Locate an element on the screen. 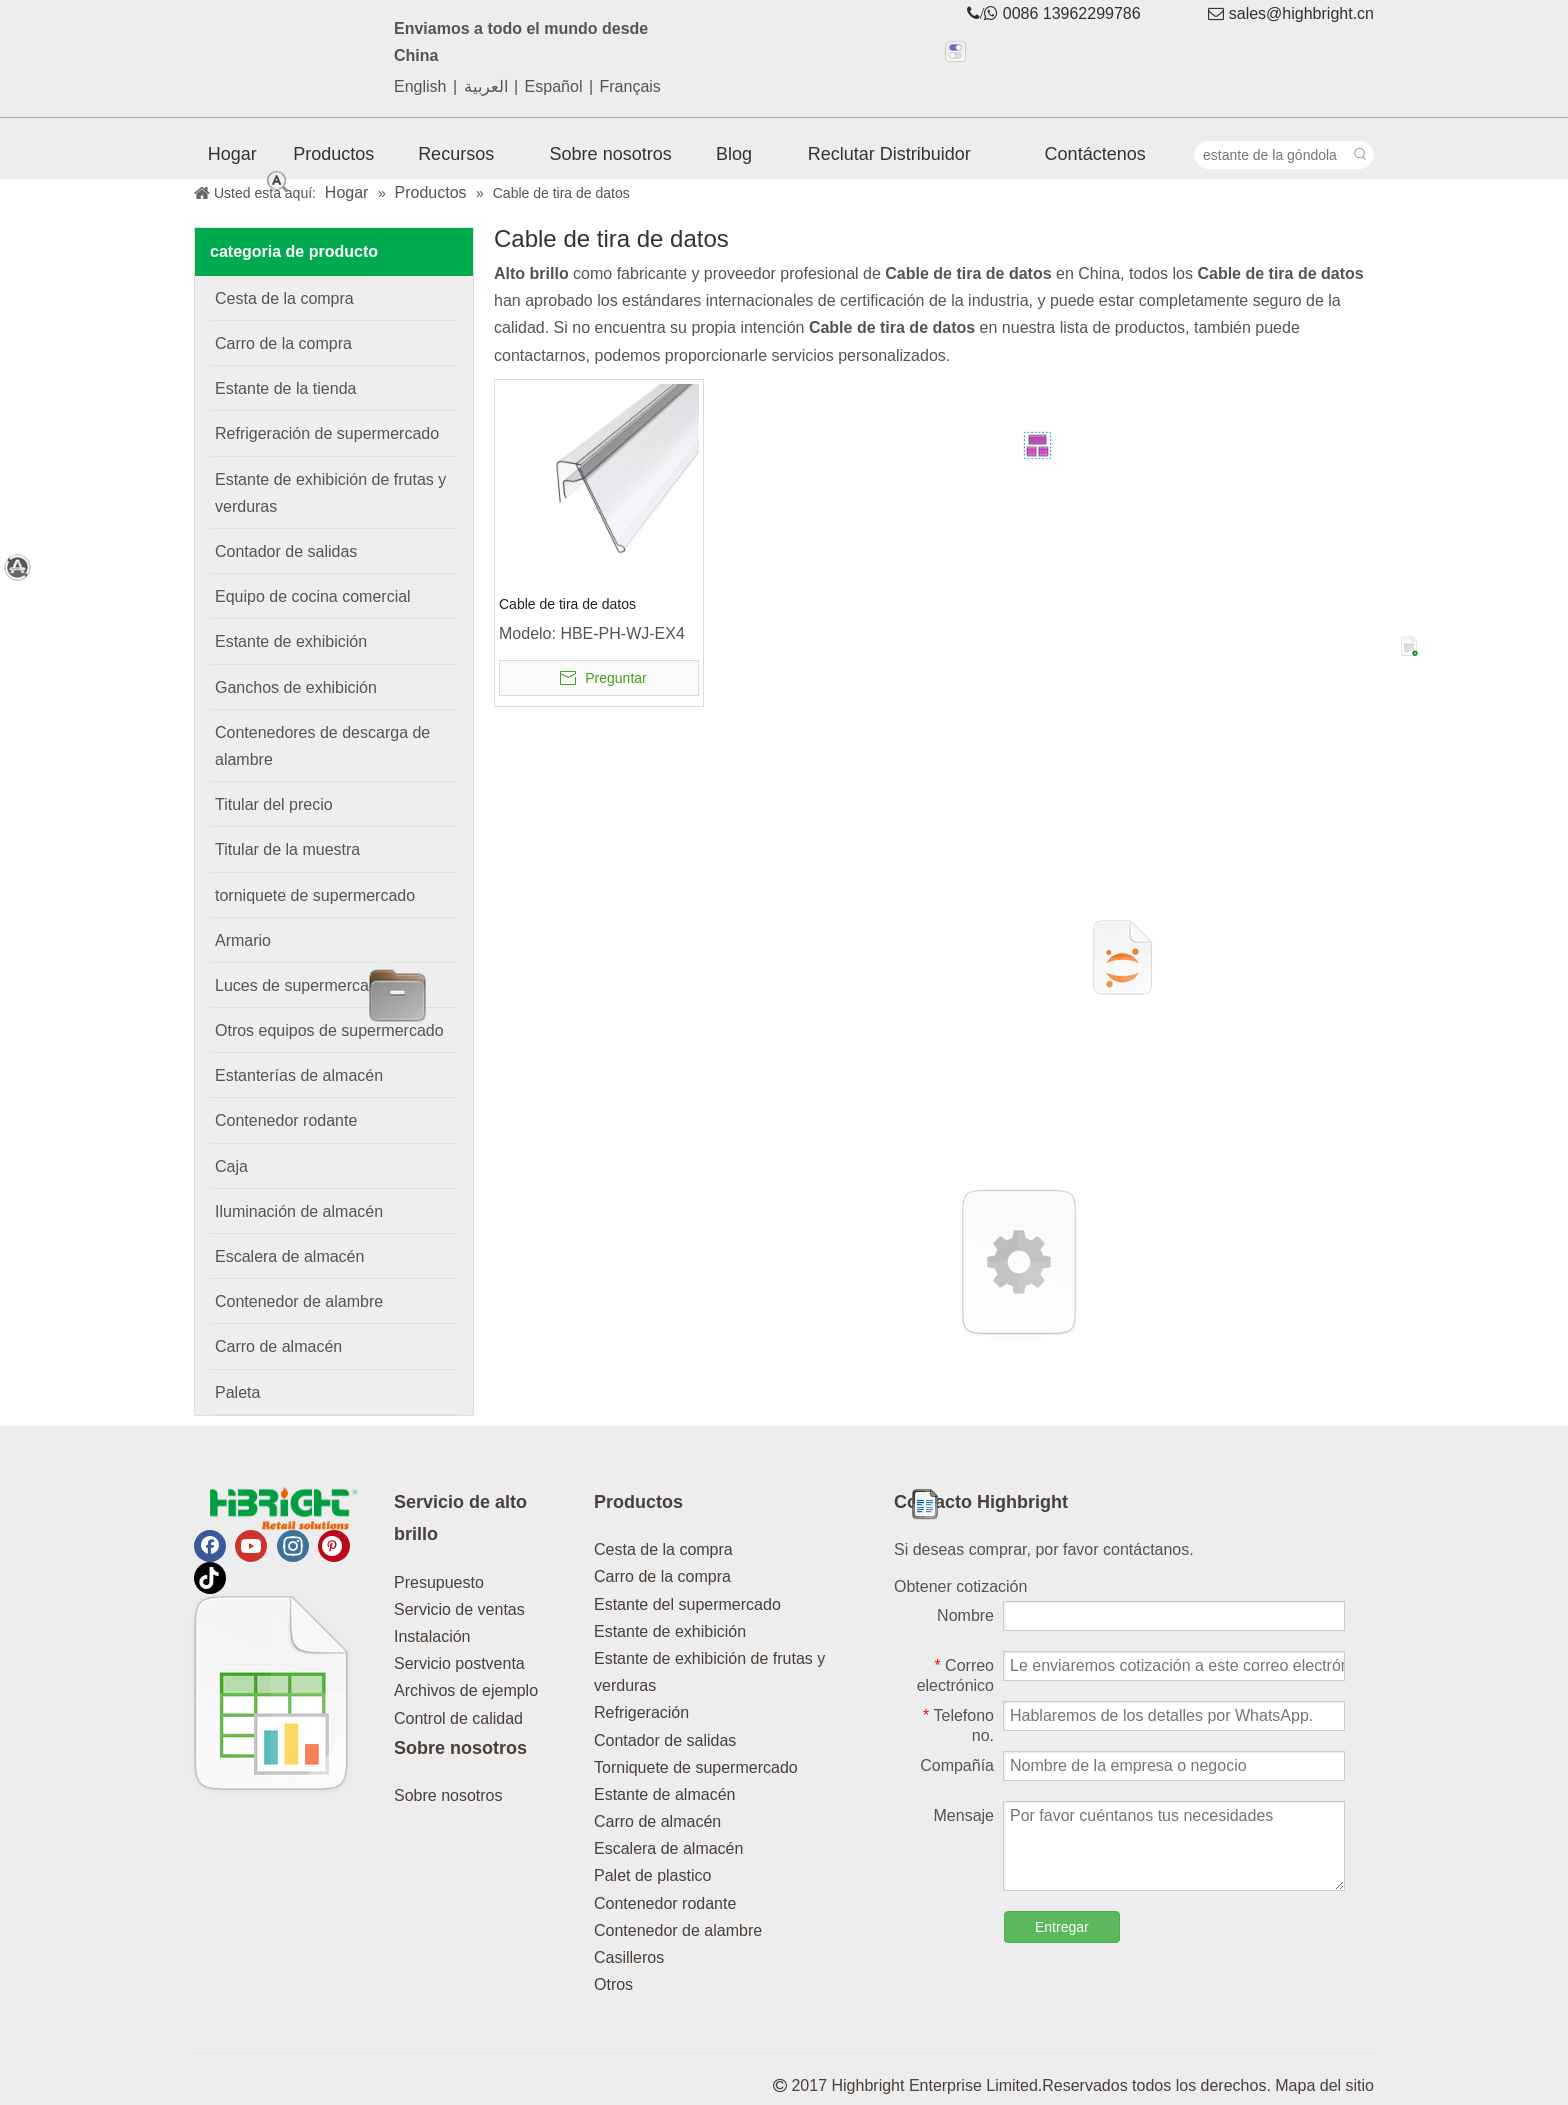 This screenshot has height=2105, width=1568. search within file contents is located at coordinates (277, 181).